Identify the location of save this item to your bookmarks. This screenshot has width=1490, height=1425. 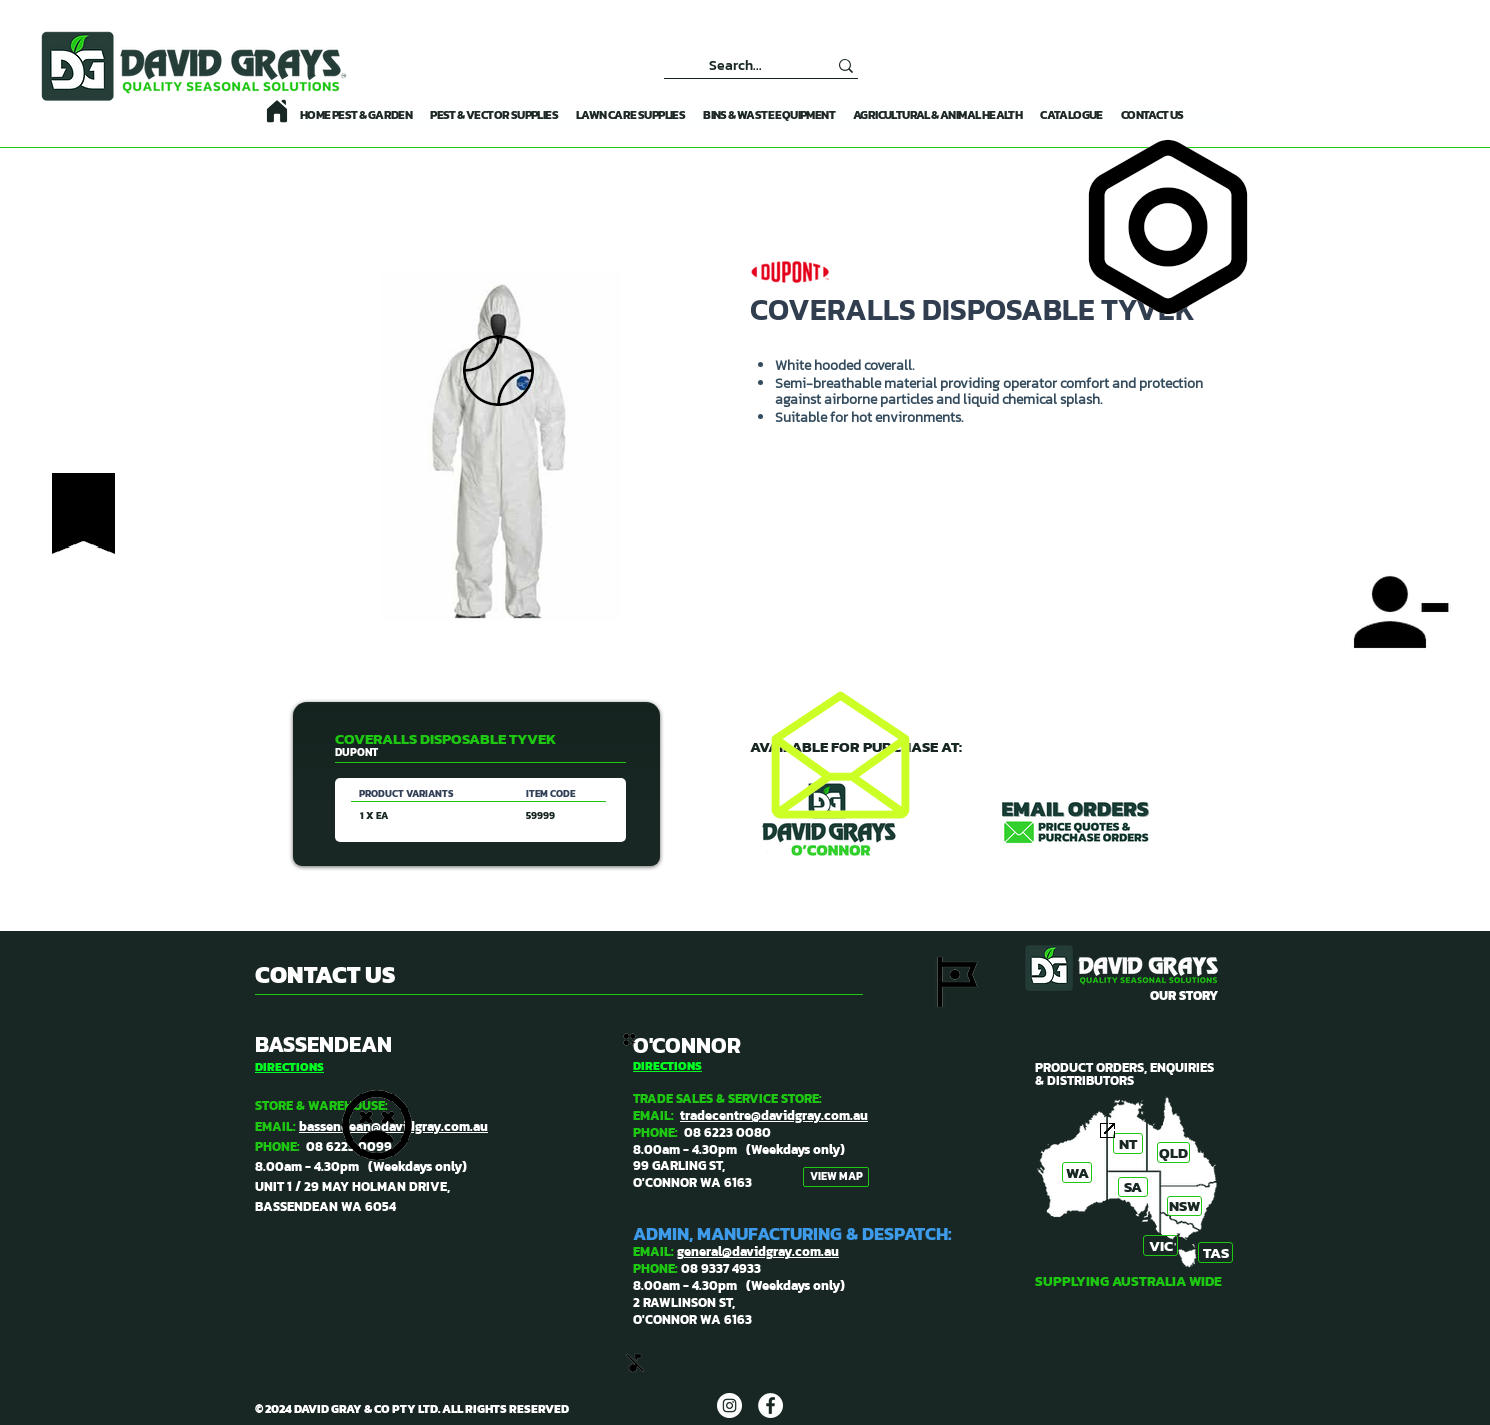
(83, 513).